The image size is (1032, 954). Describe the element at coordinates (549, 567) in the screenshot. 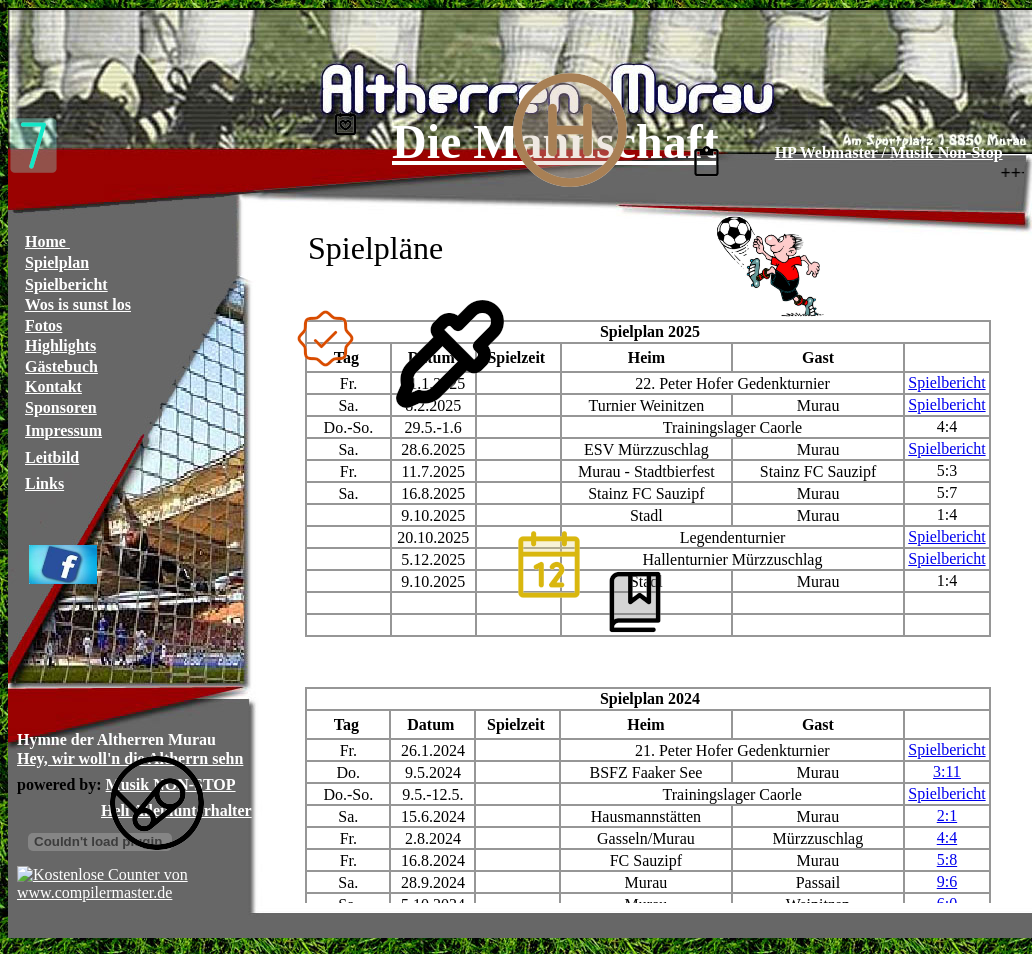

I see `view or open the calendar` at that location.